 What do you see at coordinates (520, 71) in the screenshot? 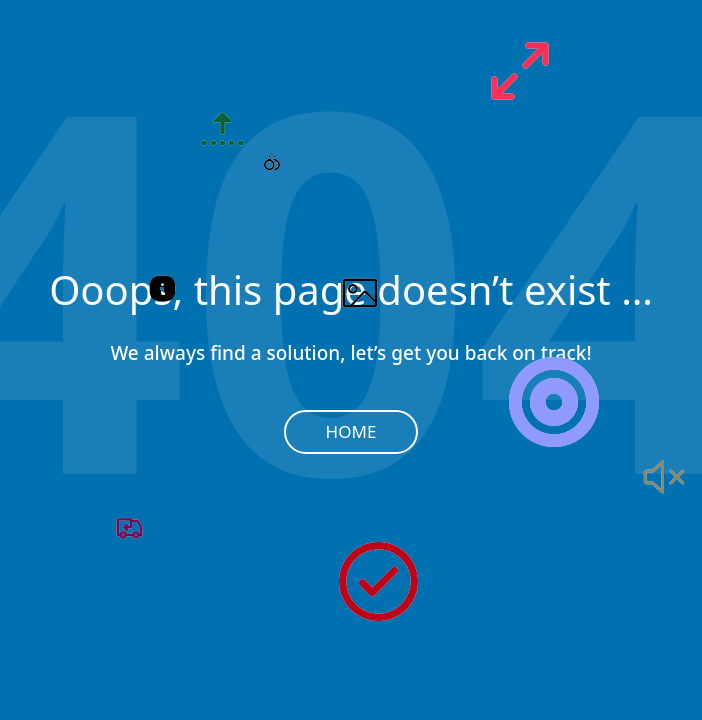
I see `maximize window to full screen` at bounding box center [520, 71].